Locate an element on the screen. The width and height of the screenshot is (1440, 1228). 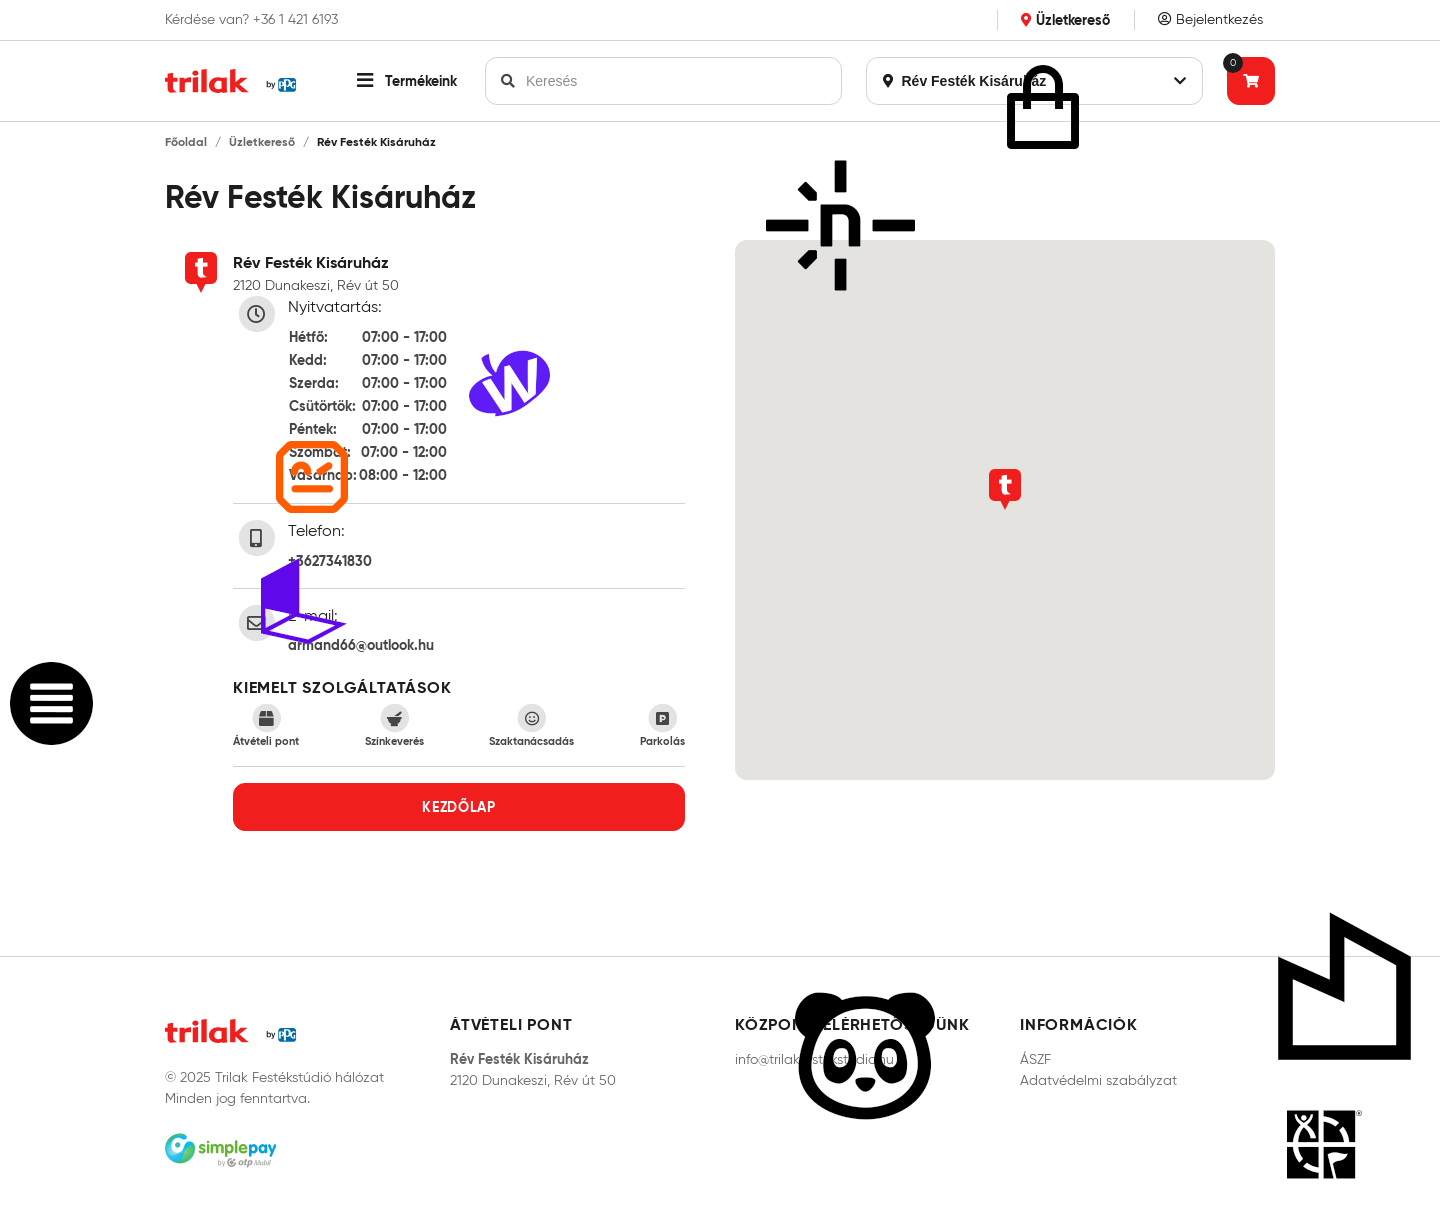
view building or property details is located at coordinates (1344, 993).